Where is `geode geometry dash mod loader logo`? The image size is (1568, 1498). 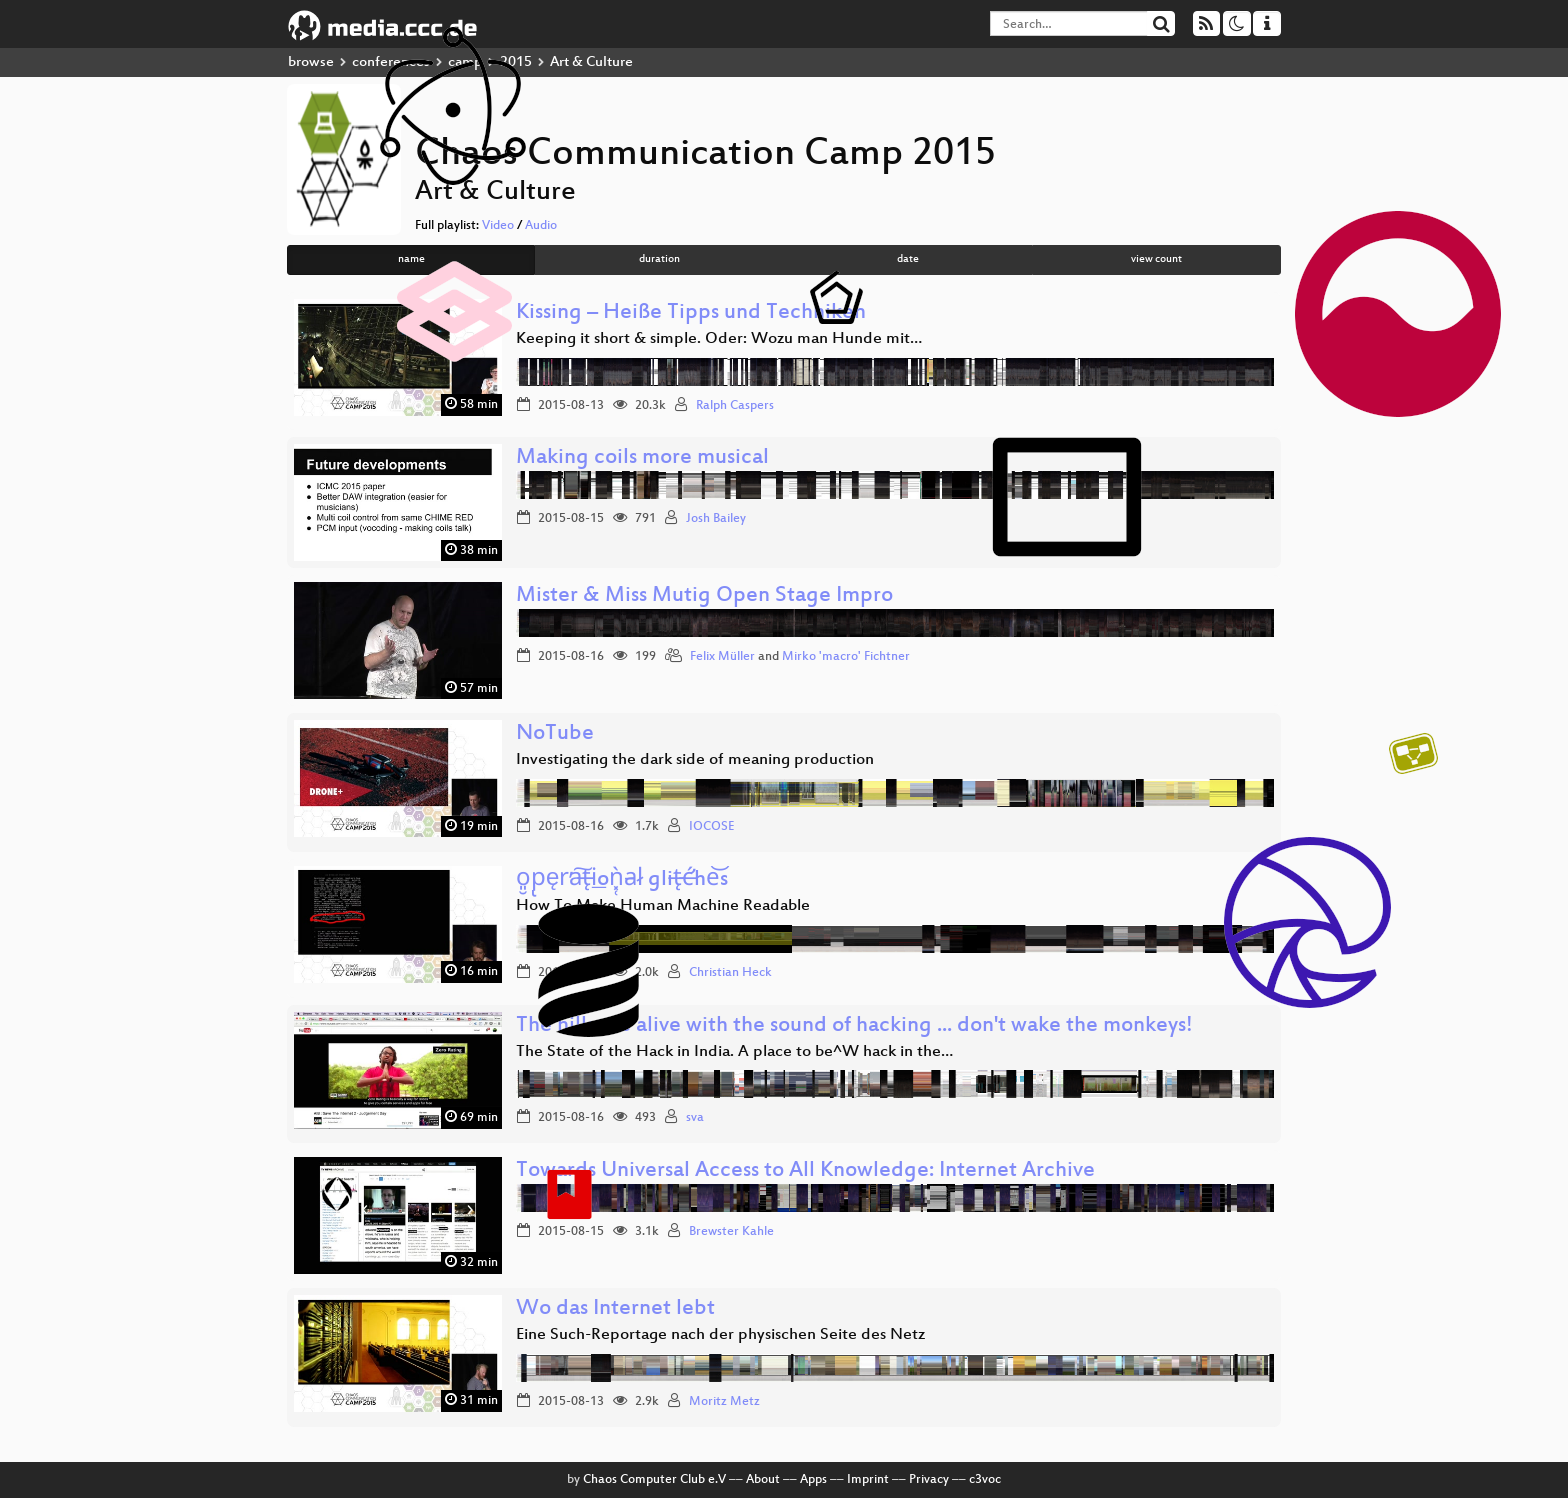
geode geometry dash mod loader logo is located at coordinates (836, 297).